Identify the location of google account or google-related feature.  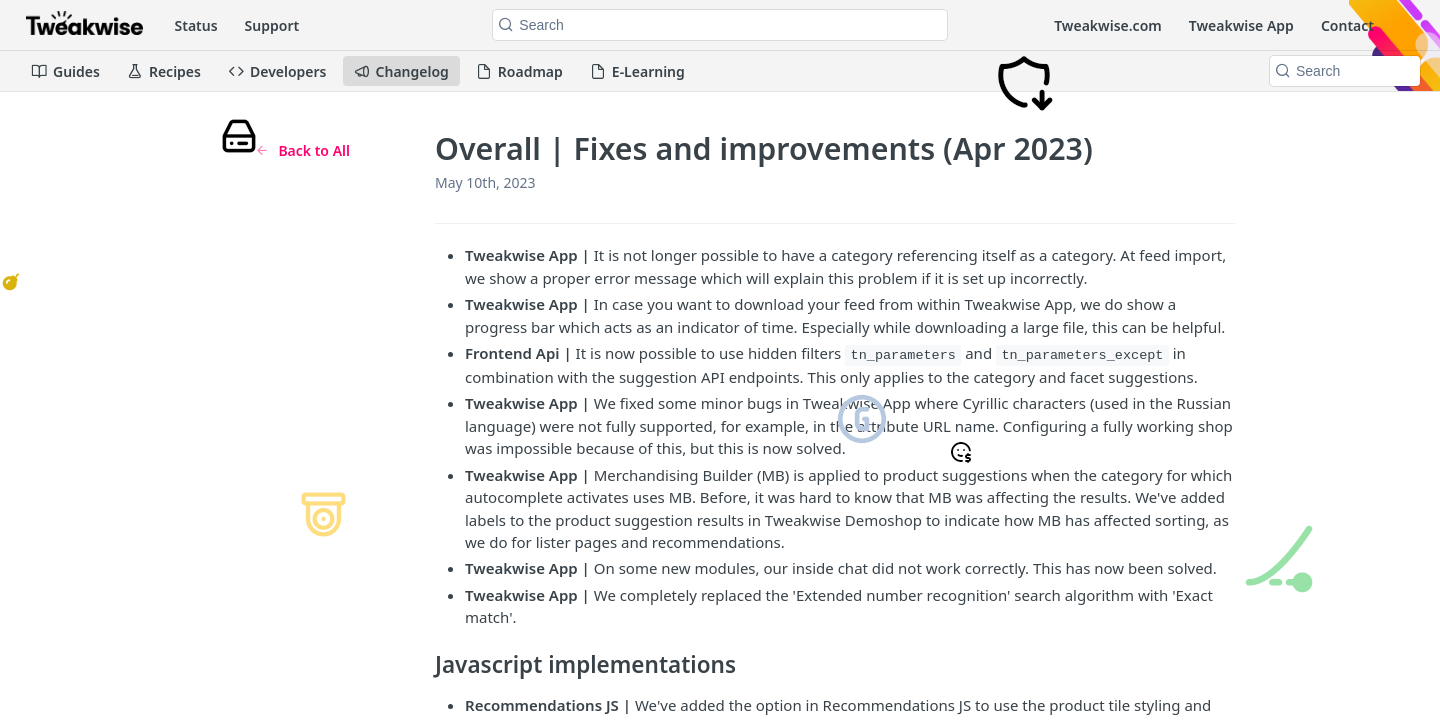
(862, 419).